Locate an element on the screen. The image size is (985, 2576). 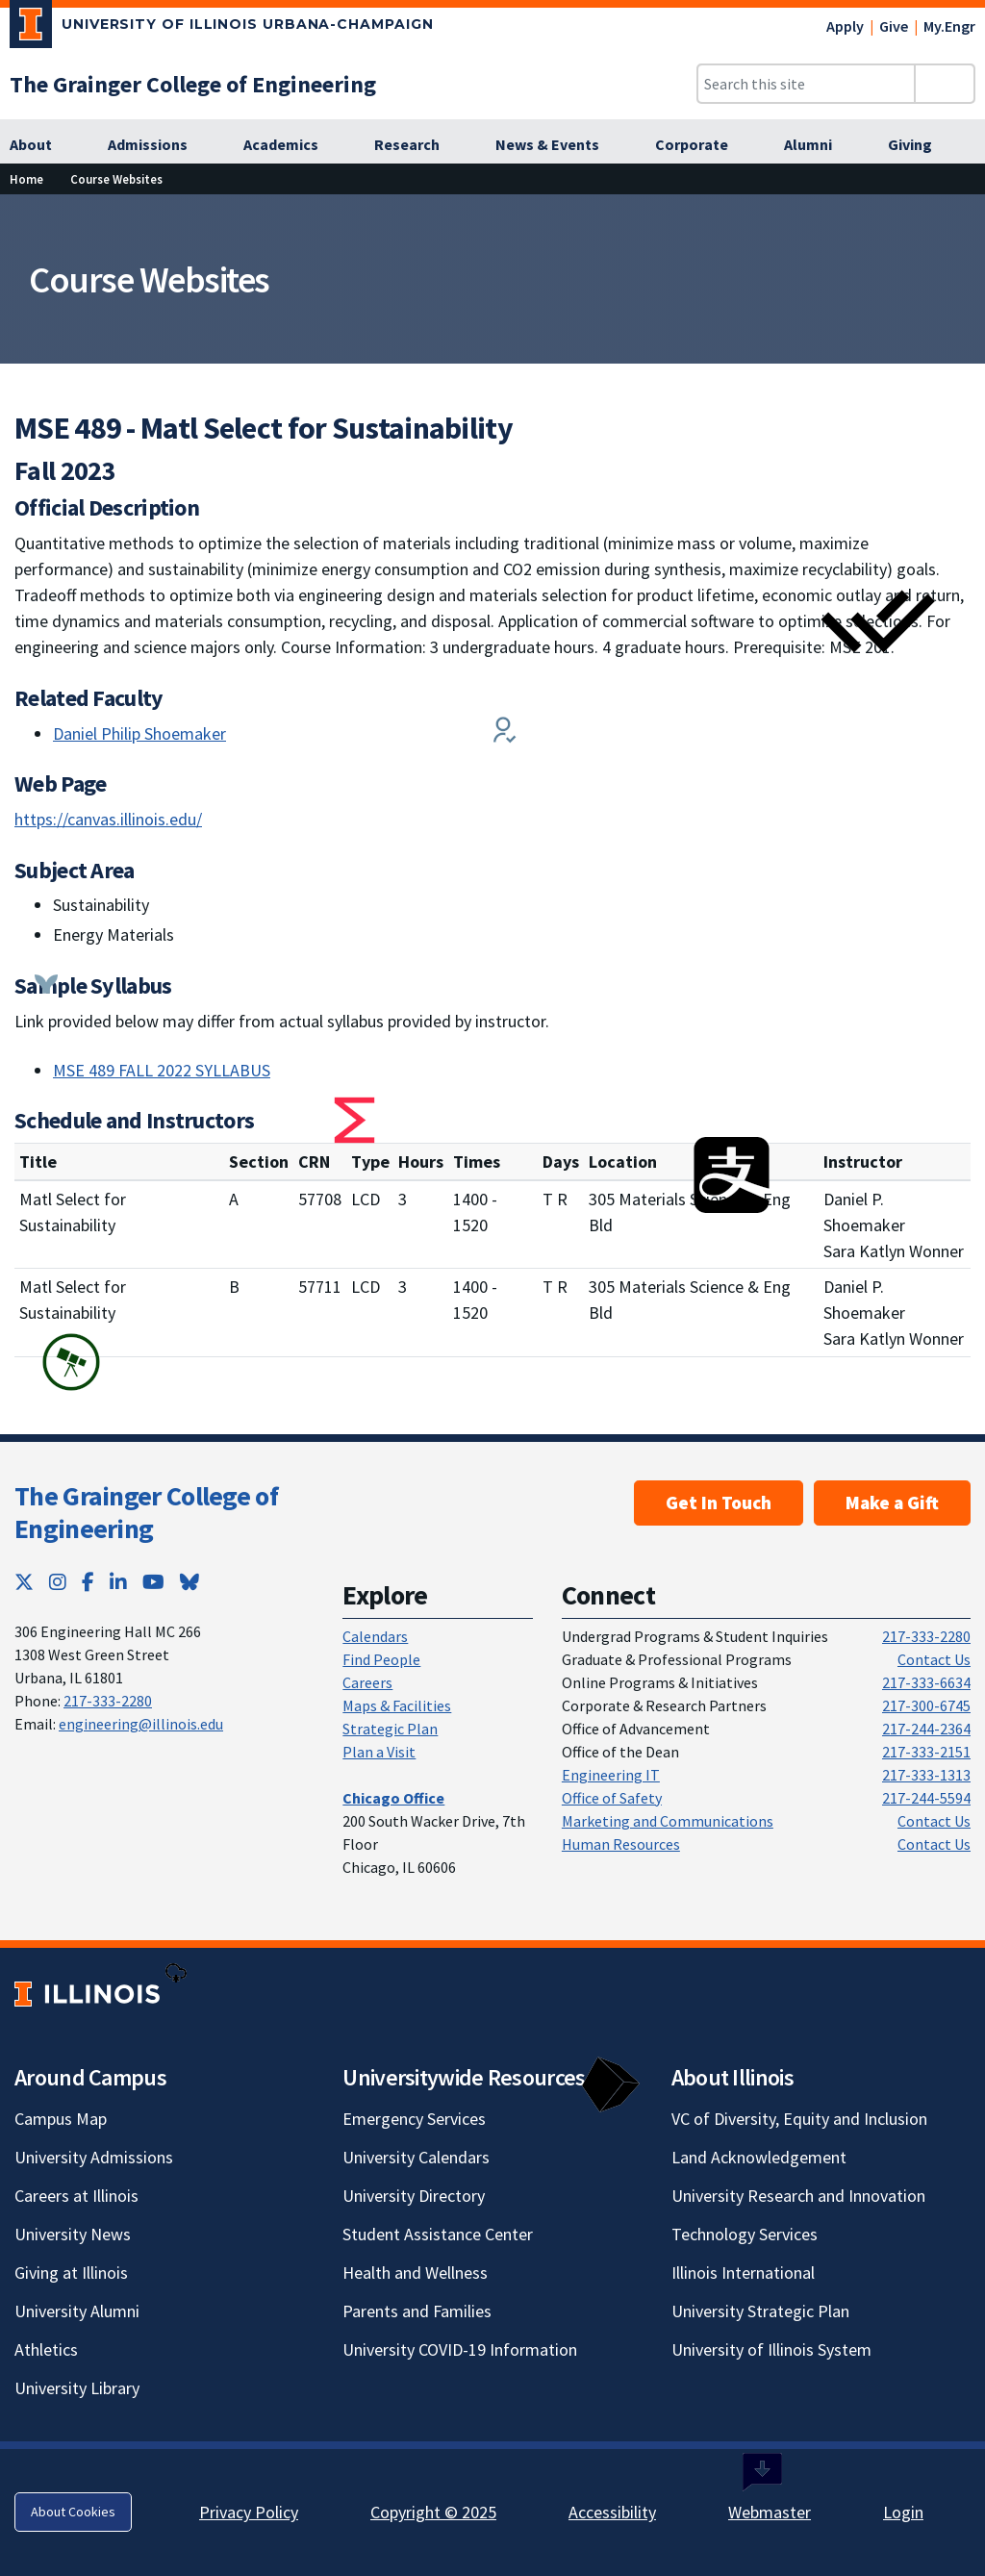
visit anycubic website or store is located at coordinates (611, 2084).